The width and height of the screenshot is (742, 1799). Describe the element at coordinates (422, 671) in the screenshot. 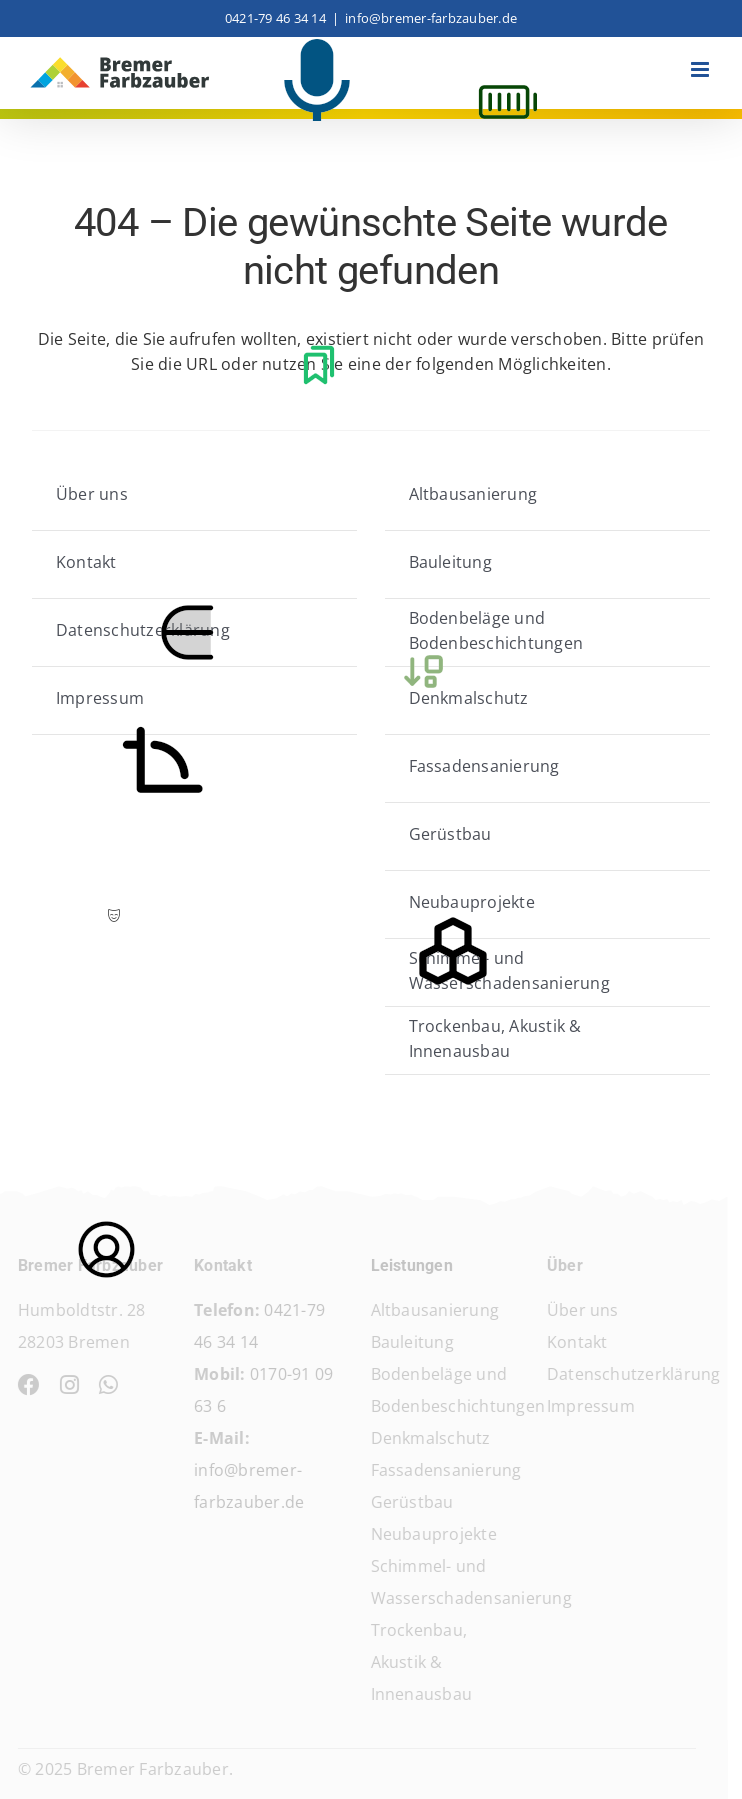

I see `sort items from smallest to largest` at that location.